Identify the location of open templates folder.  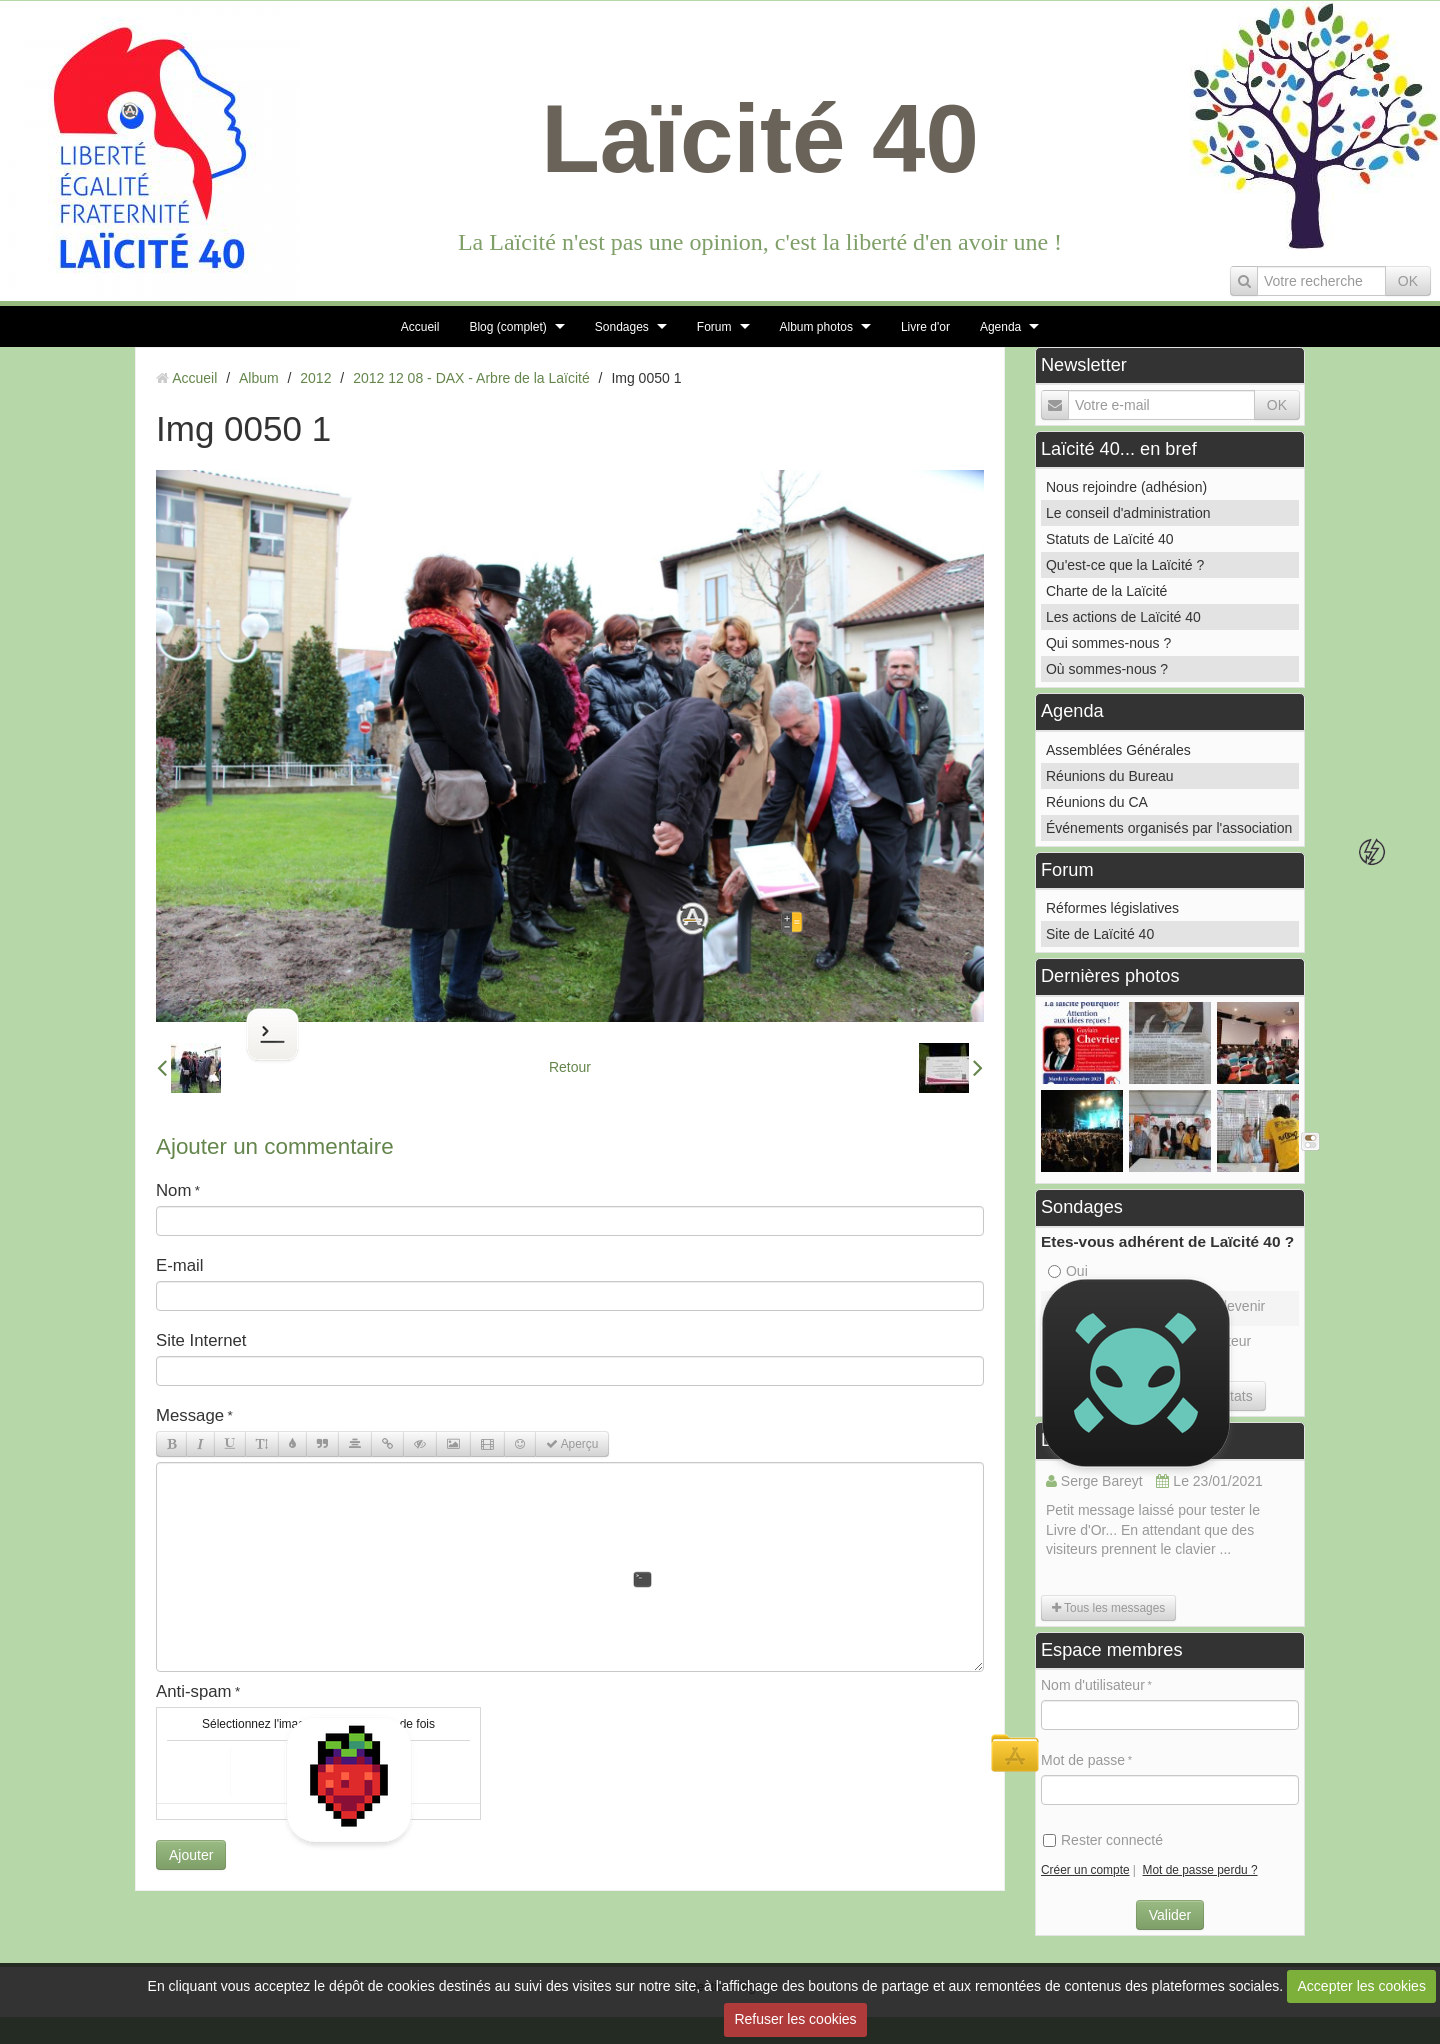
(1015, 1753).